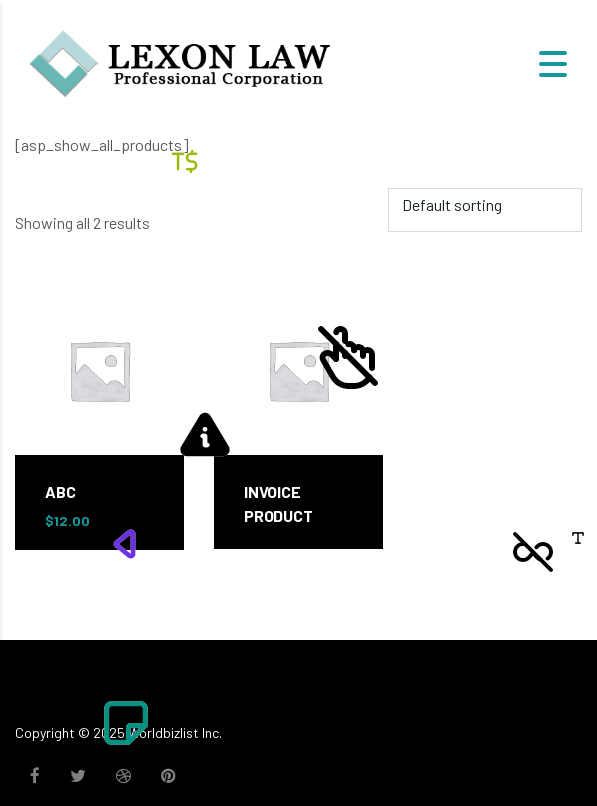 Image resolution: width=597 pixels, height=806 pixels. Describe the element at coordinates (127, 544) in the screenshot. I see `go back to the previous screen` at that location.